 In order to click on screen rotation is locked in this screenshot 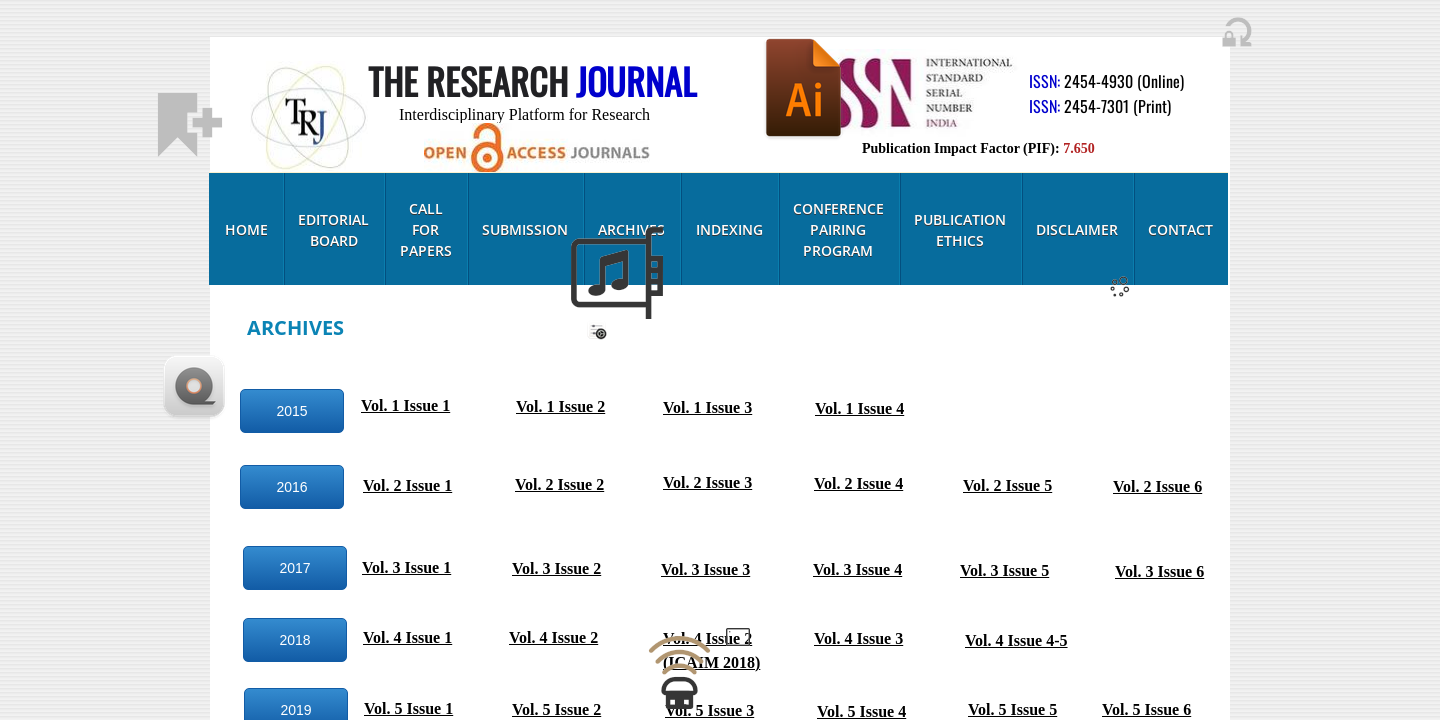, I will do `click(1238, 33)`.